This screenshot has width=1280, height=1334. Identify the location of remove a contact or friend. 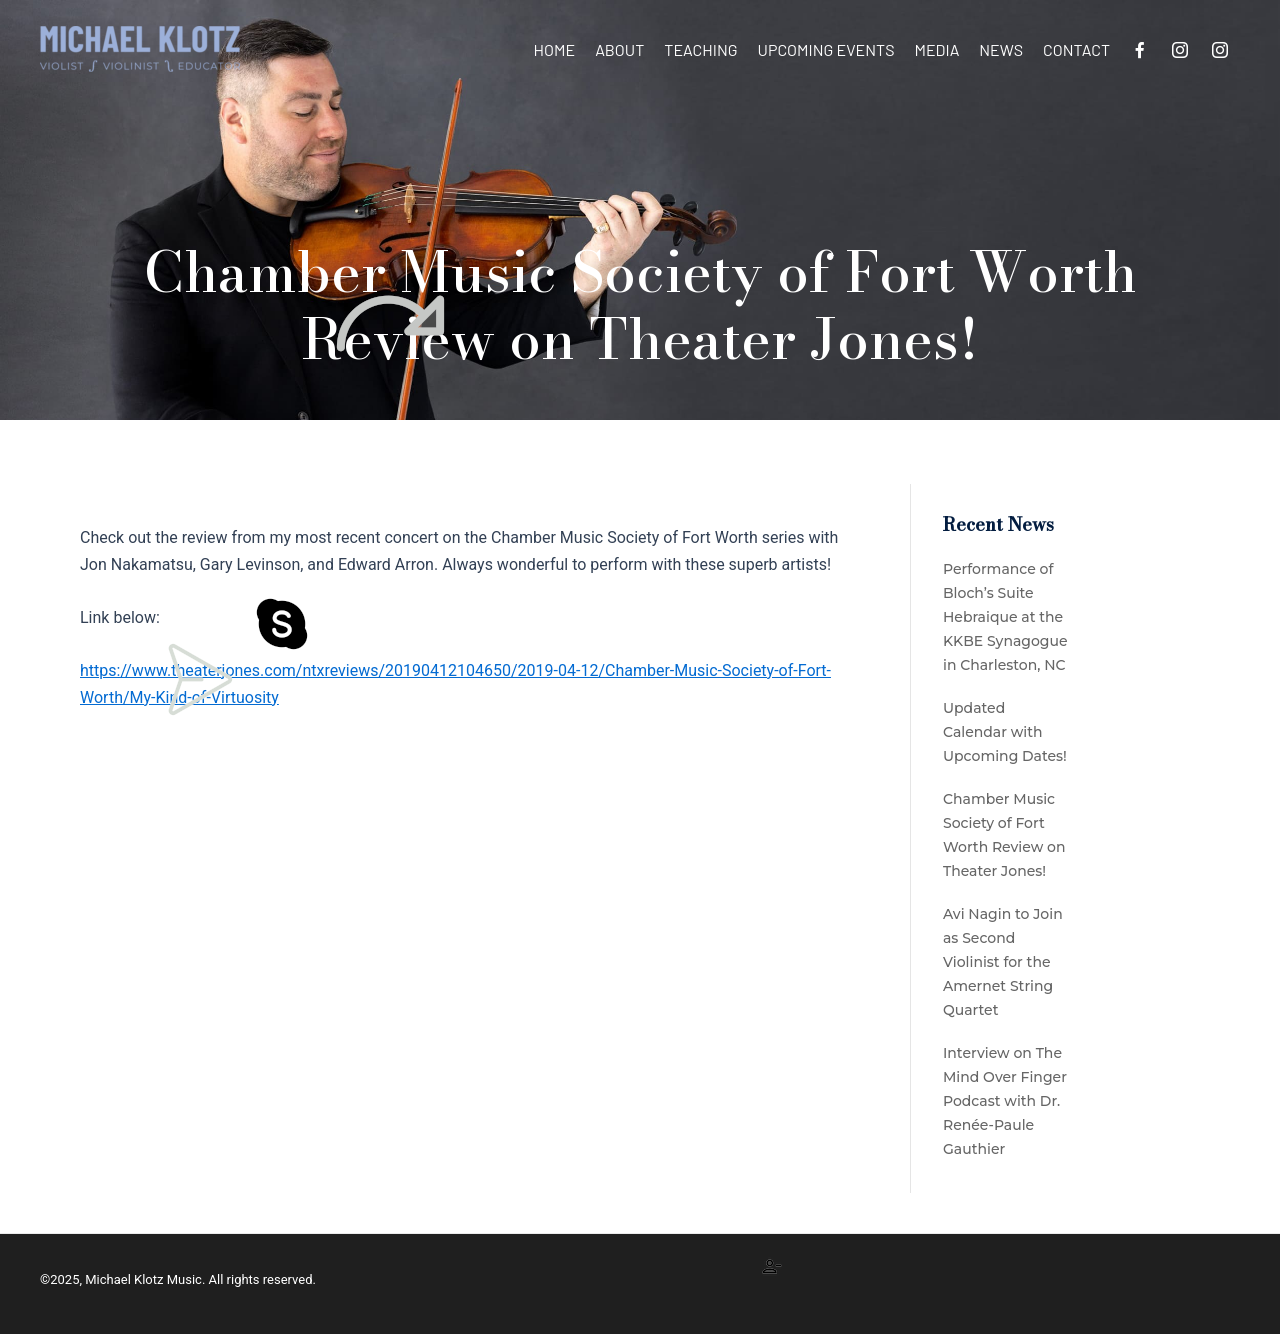
(771, 1266).